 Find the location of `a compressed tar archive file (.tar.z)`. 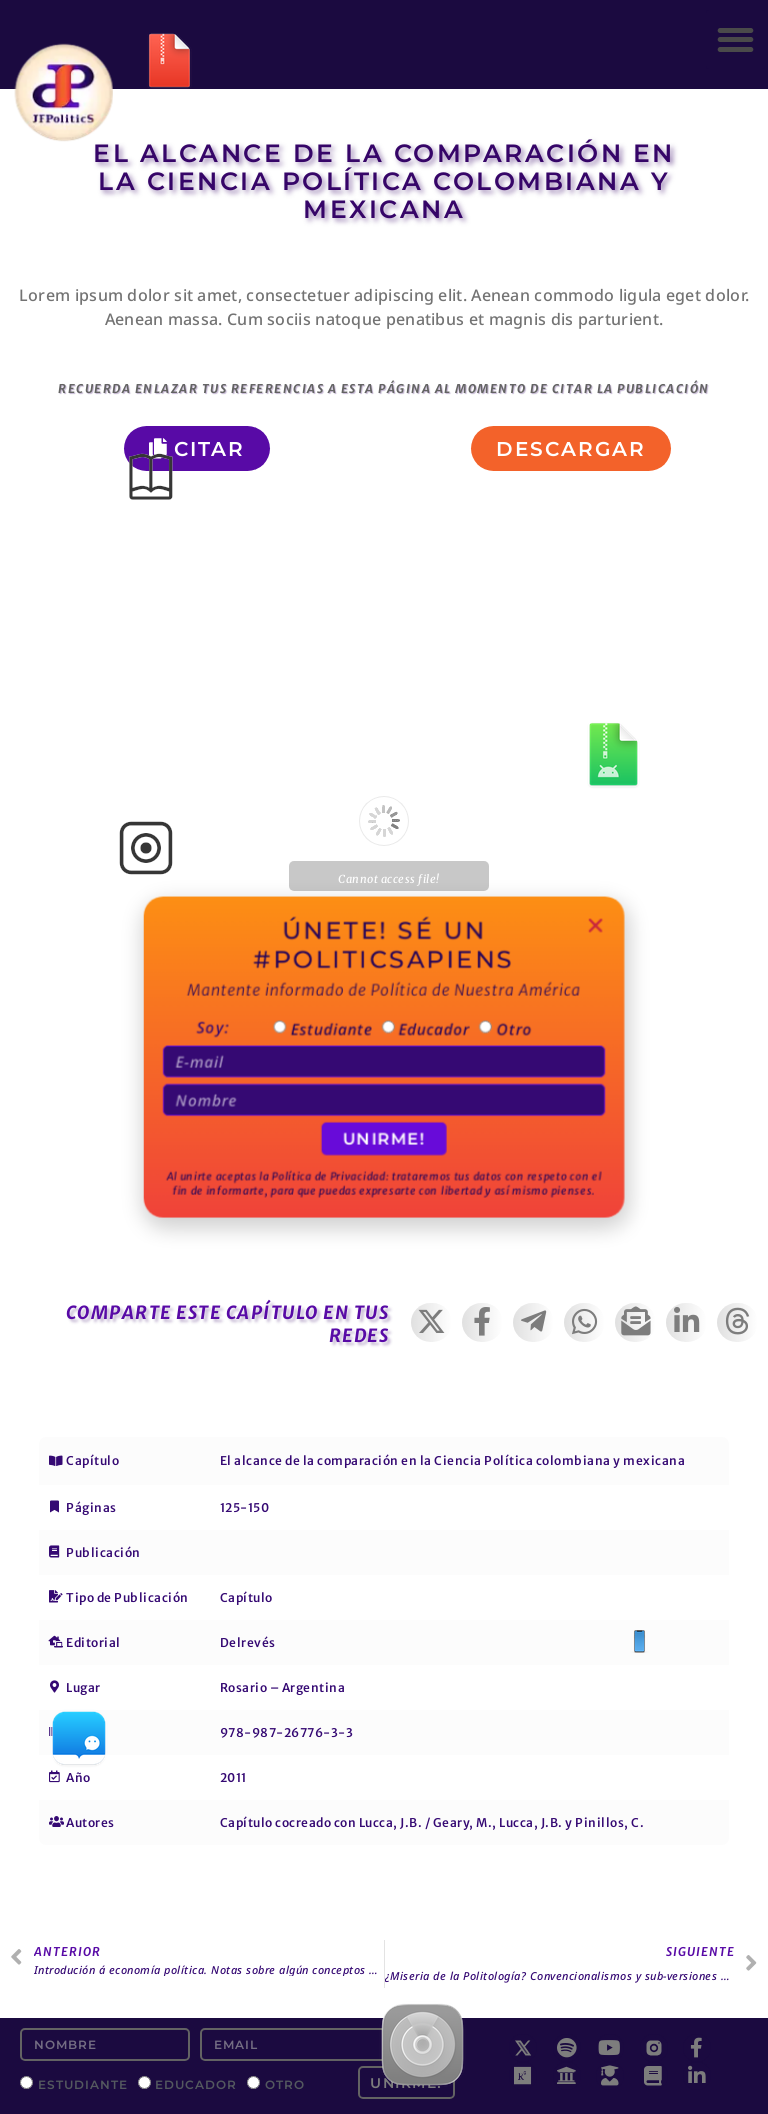

a compressed tar archive file (.tar.z) is located at coordinates (169, 61).